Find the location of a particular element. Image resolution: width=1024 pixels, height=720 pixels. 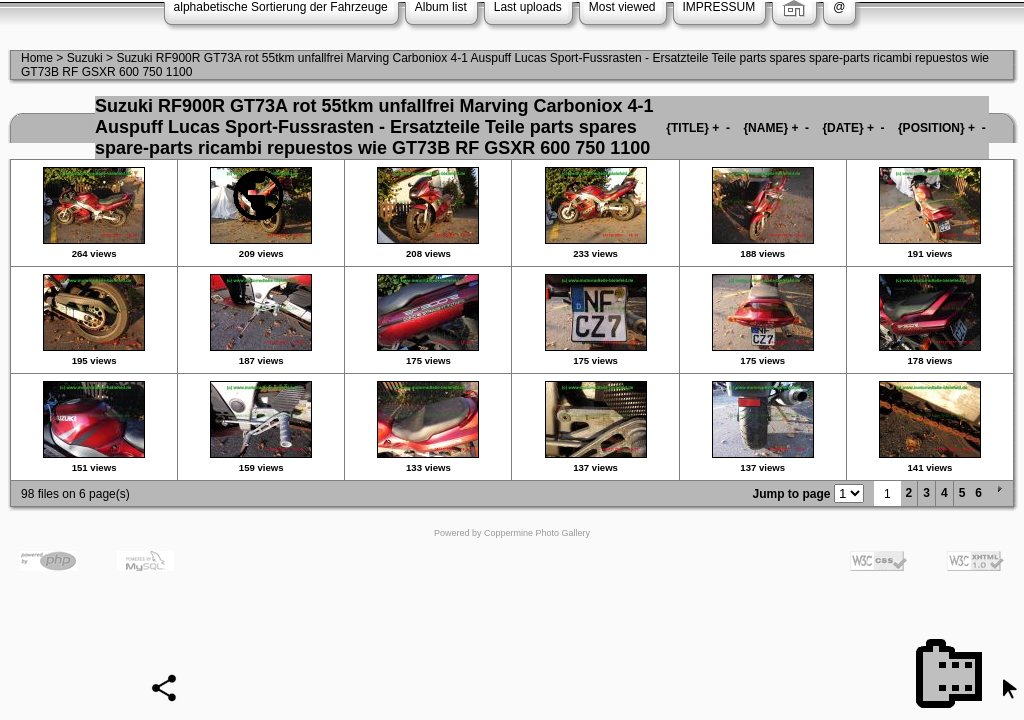

share this content with others is located at coordinates (164, 688).